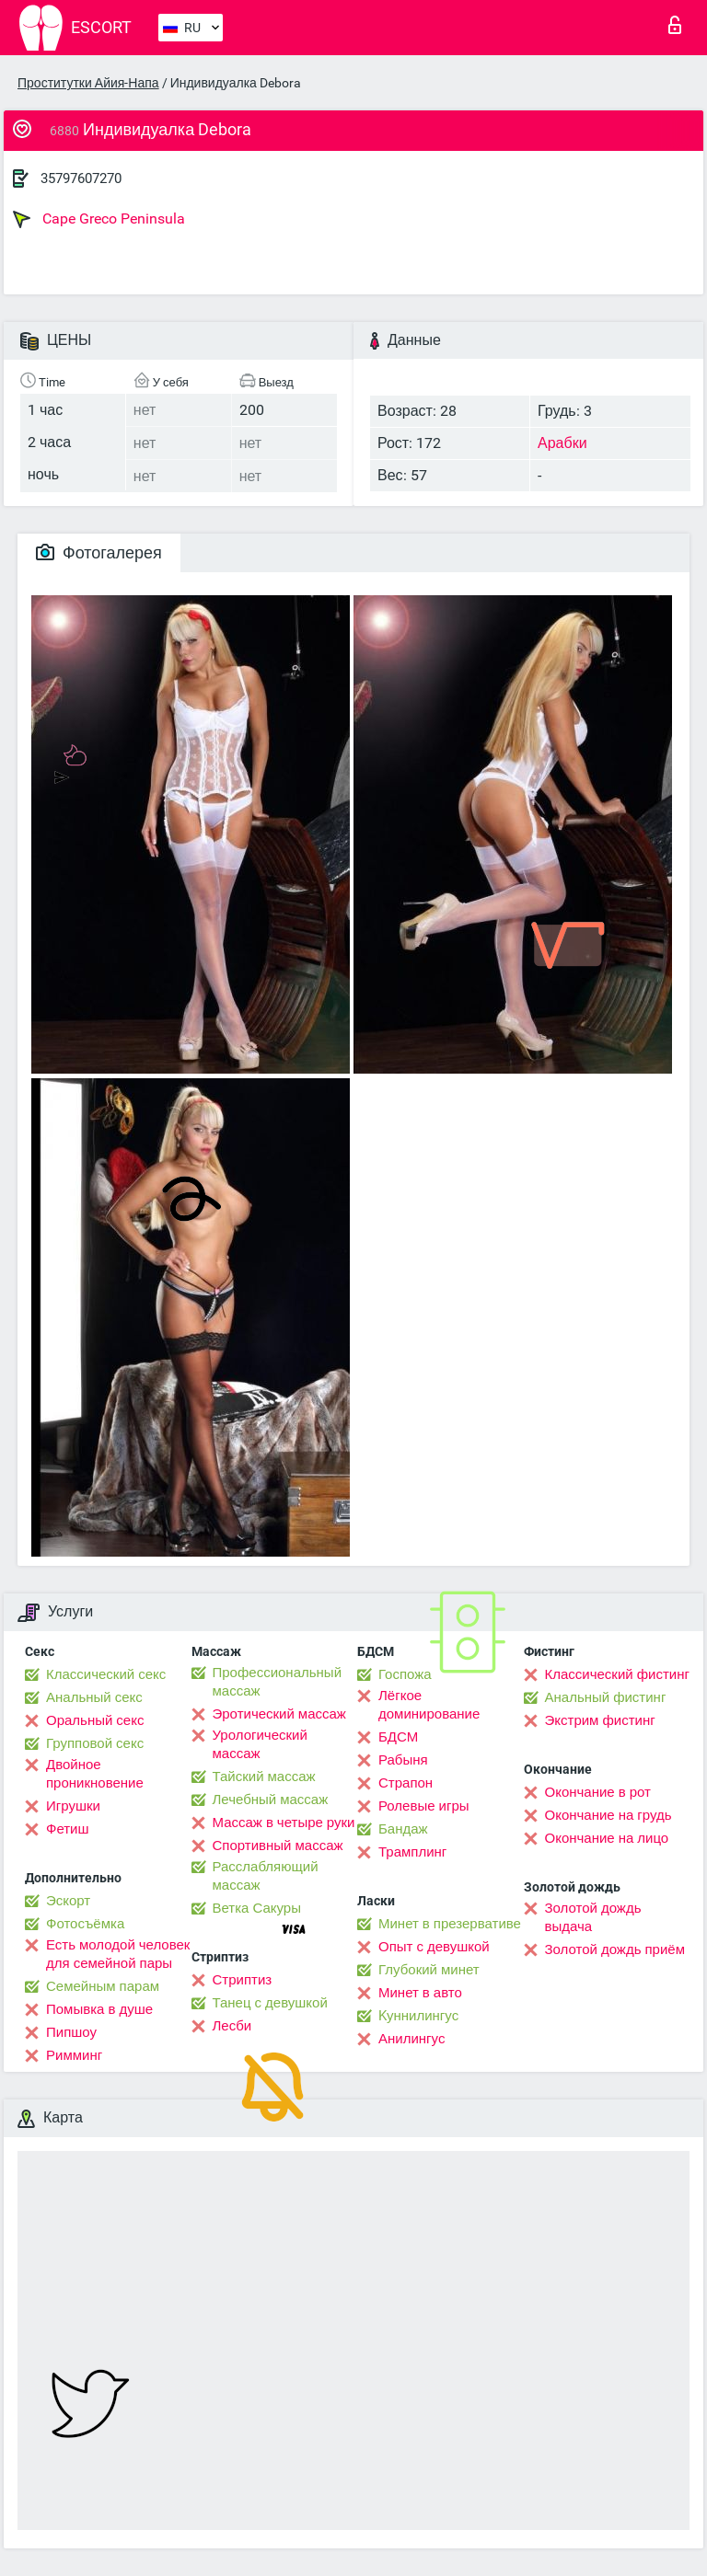  What do you see at coordinates (294, 1929) in the screenshot?
I see `indicates visa card payment option` at bounding box center [294, 1929].